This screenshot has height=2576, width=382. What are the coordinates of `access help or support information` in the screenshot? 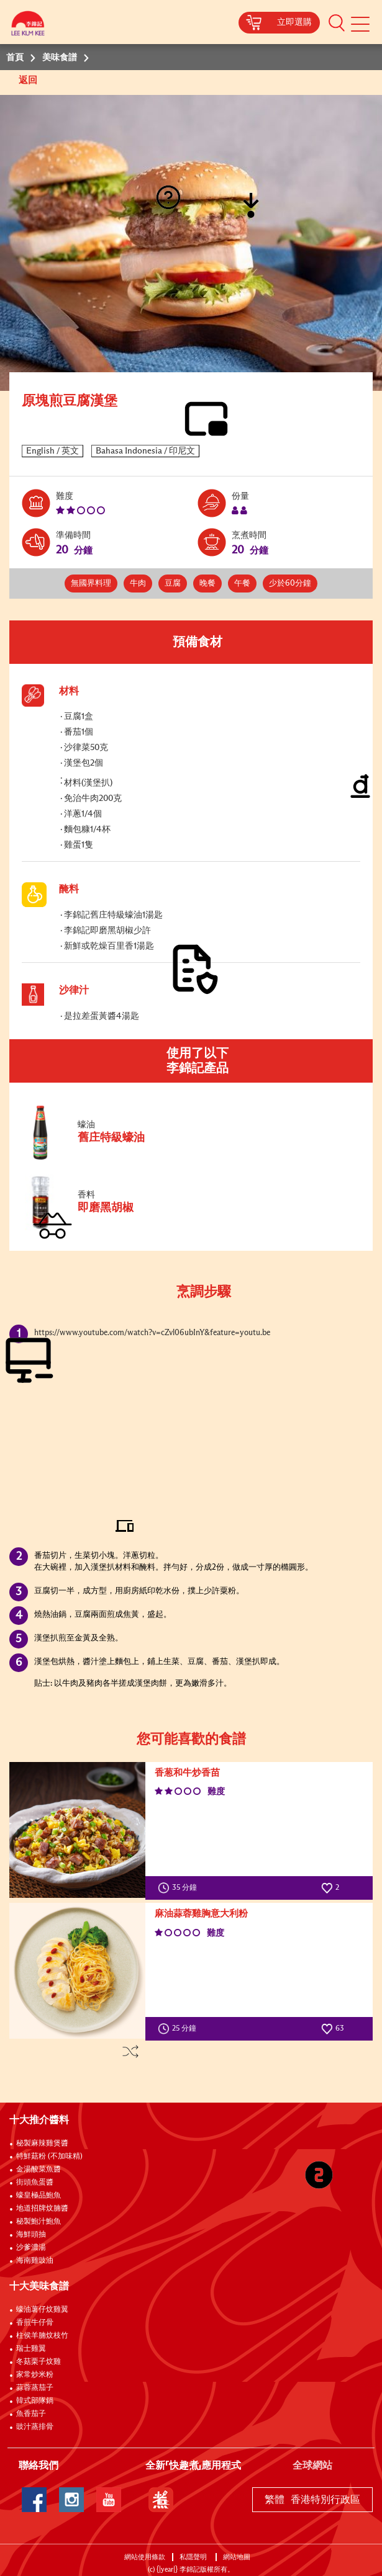 It's located at (168, 197).